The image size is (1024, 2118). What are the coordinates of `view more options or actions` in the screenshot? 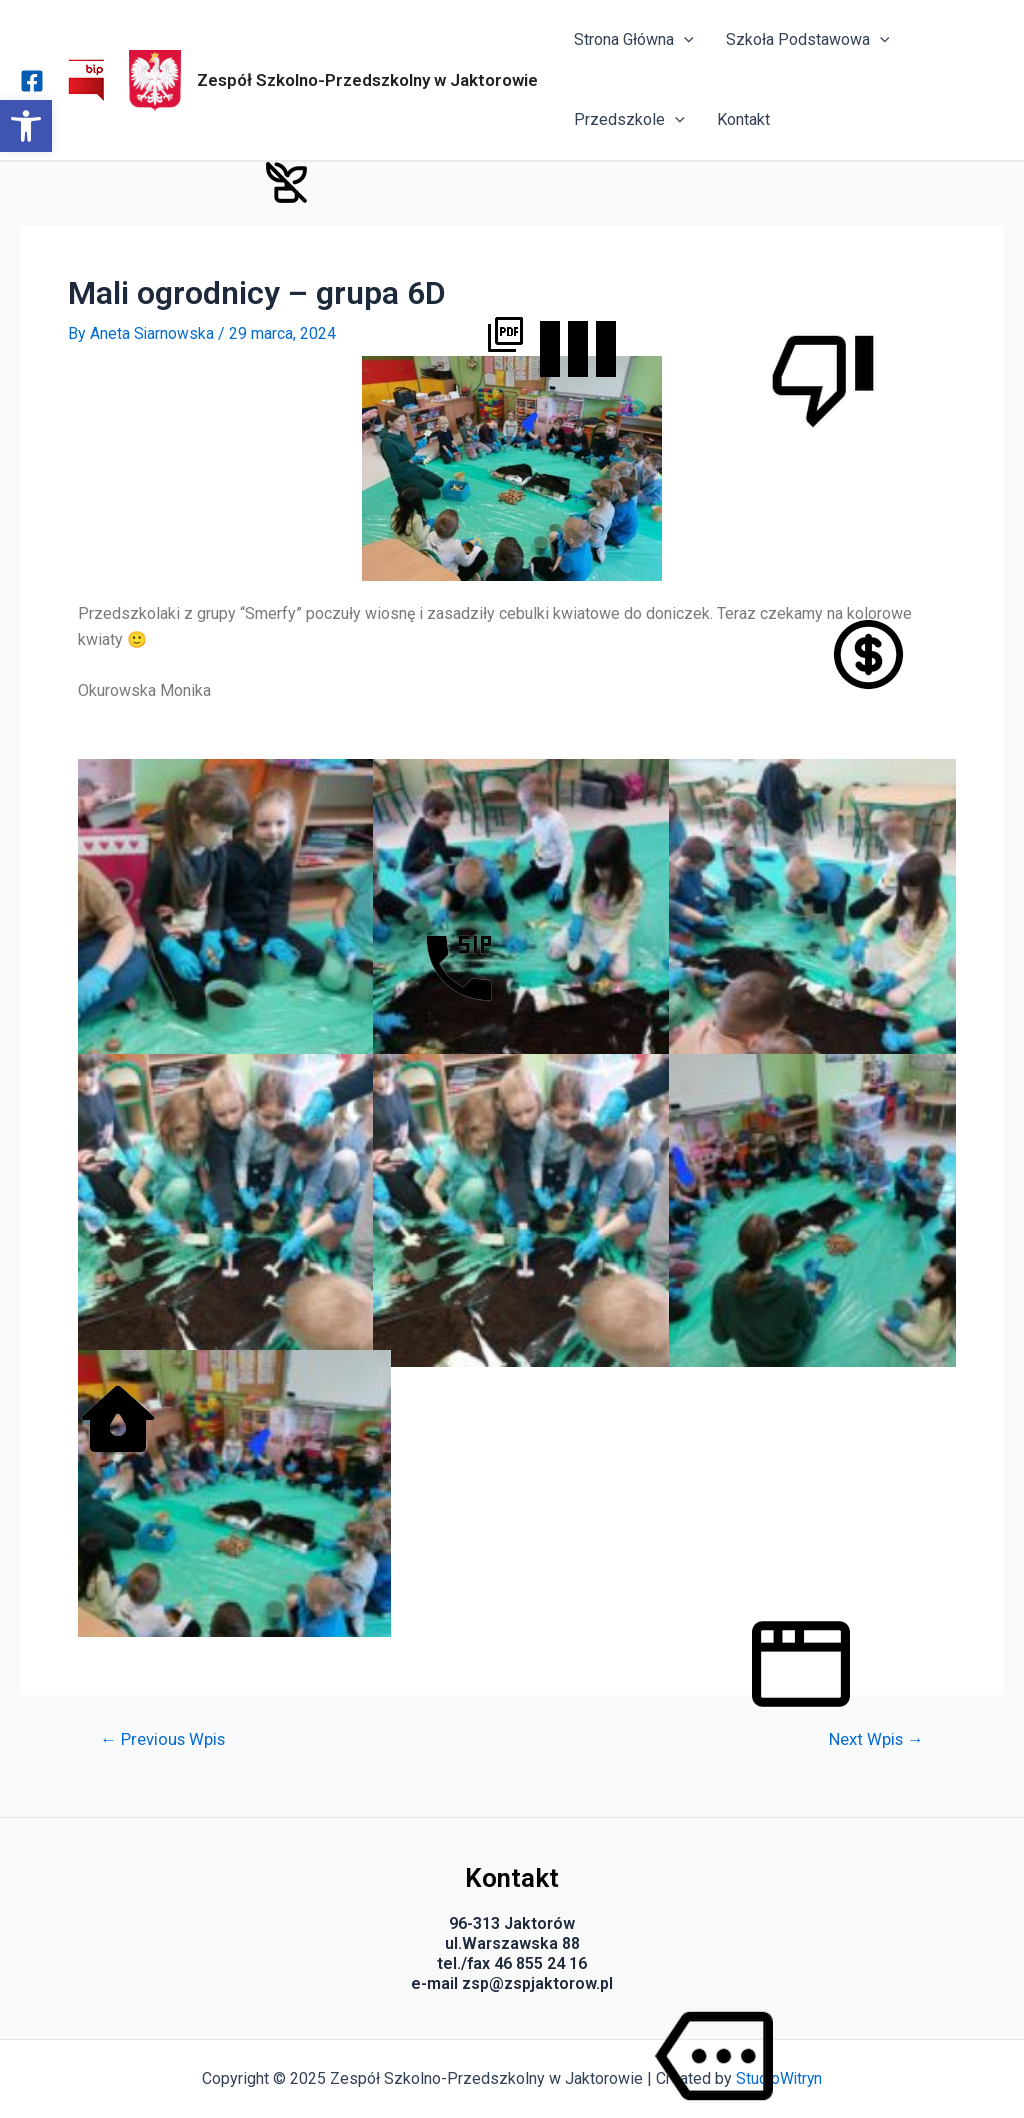 It's located at (714, 2056).